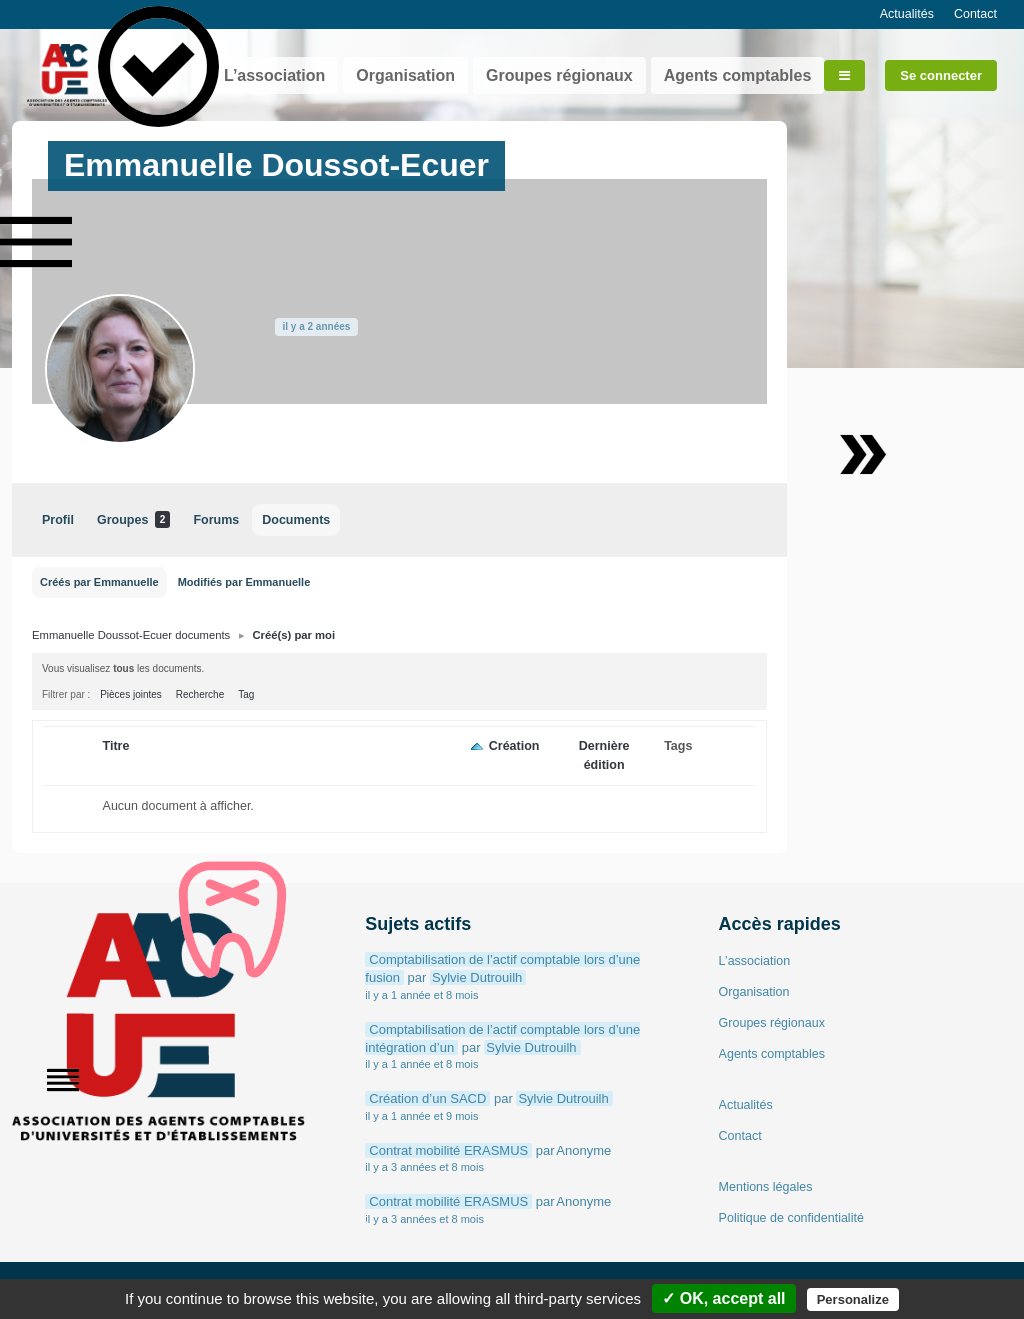 This screenshot has height=1319, width=1024. What do you see at coordinates (63, 1080) in the screenshot?
I see `switch to list view` at bounding box center [63, 1080].